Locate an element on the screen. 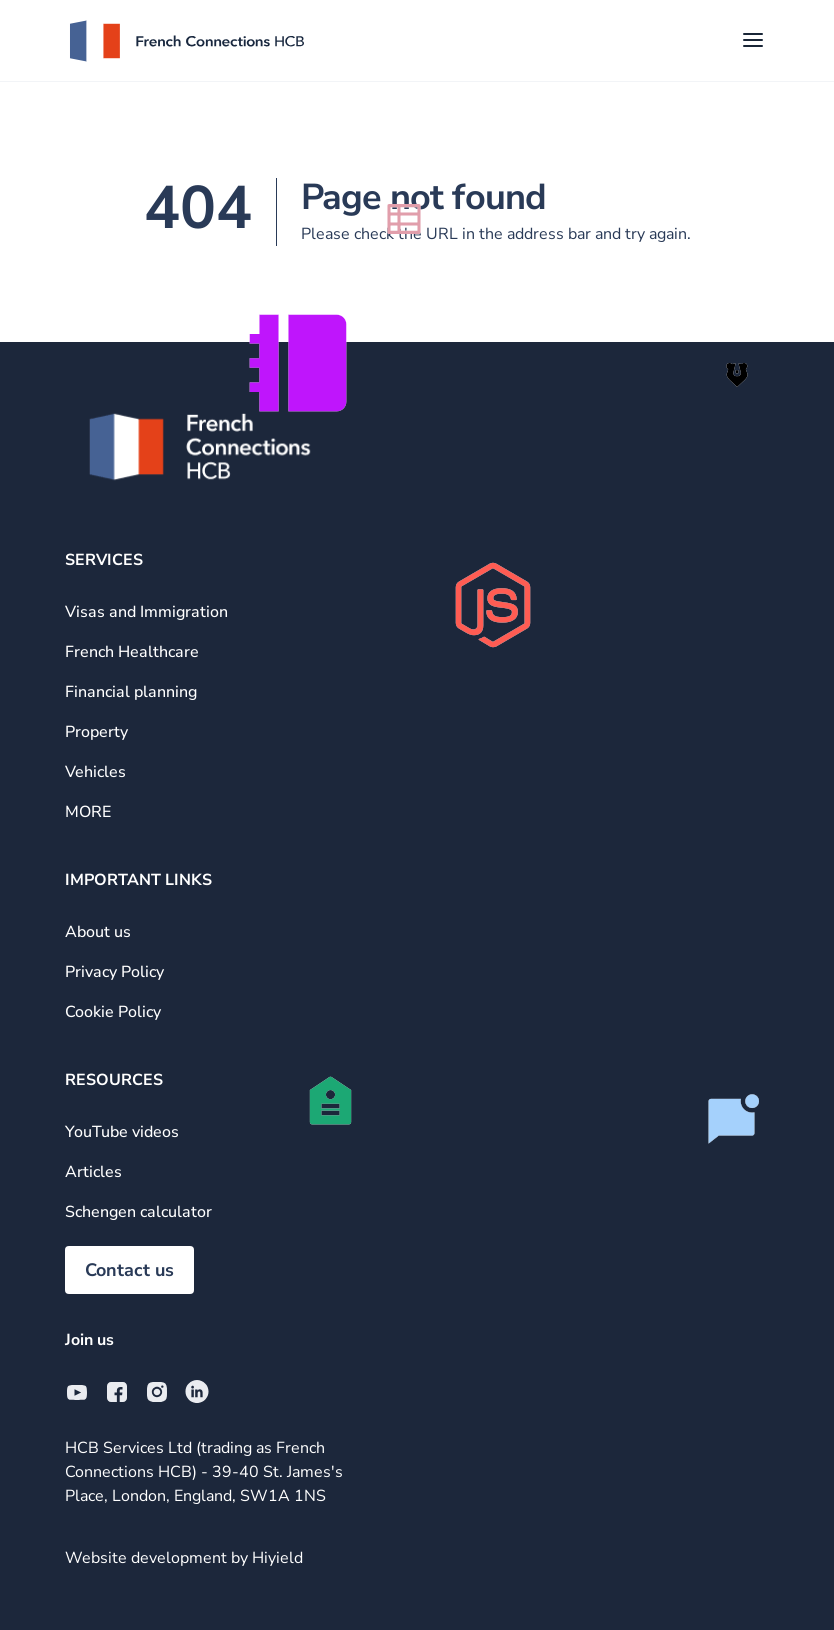  indicates unread messages in chat is located at coordinates (731, 1119).